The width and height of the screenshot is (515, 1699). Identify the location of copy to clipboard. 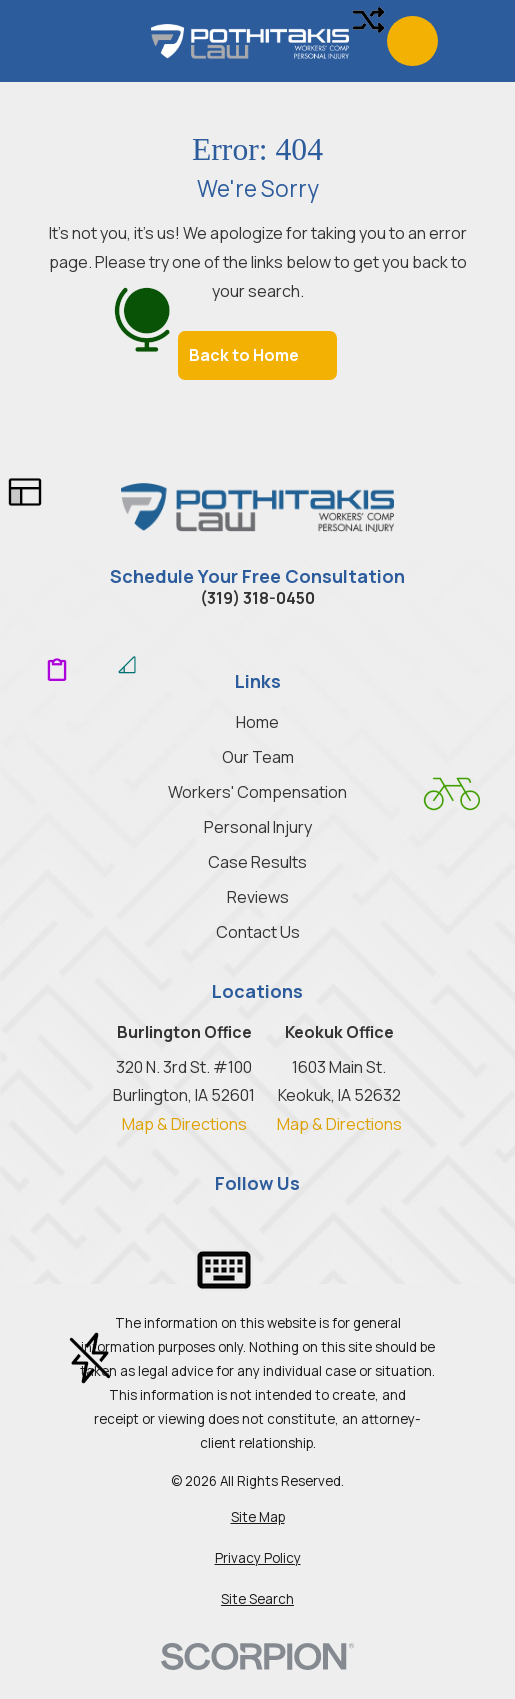
(57, 670).